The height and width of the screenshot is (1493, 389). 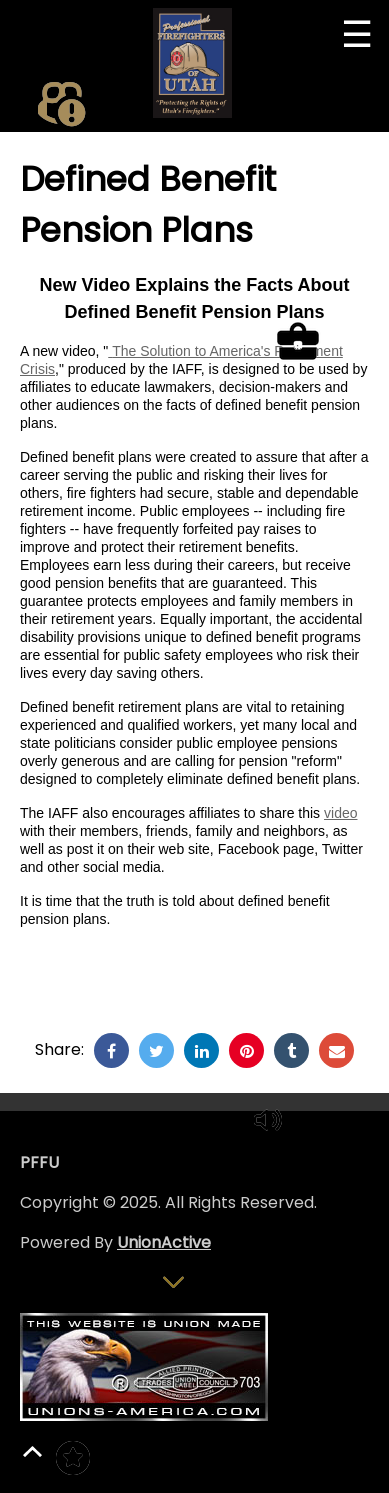 What do you see at coordinates (173, 1282) in the screenshot?
I see `expand a dropdown menu or collapsible section` at bounding box center [173, 1282].